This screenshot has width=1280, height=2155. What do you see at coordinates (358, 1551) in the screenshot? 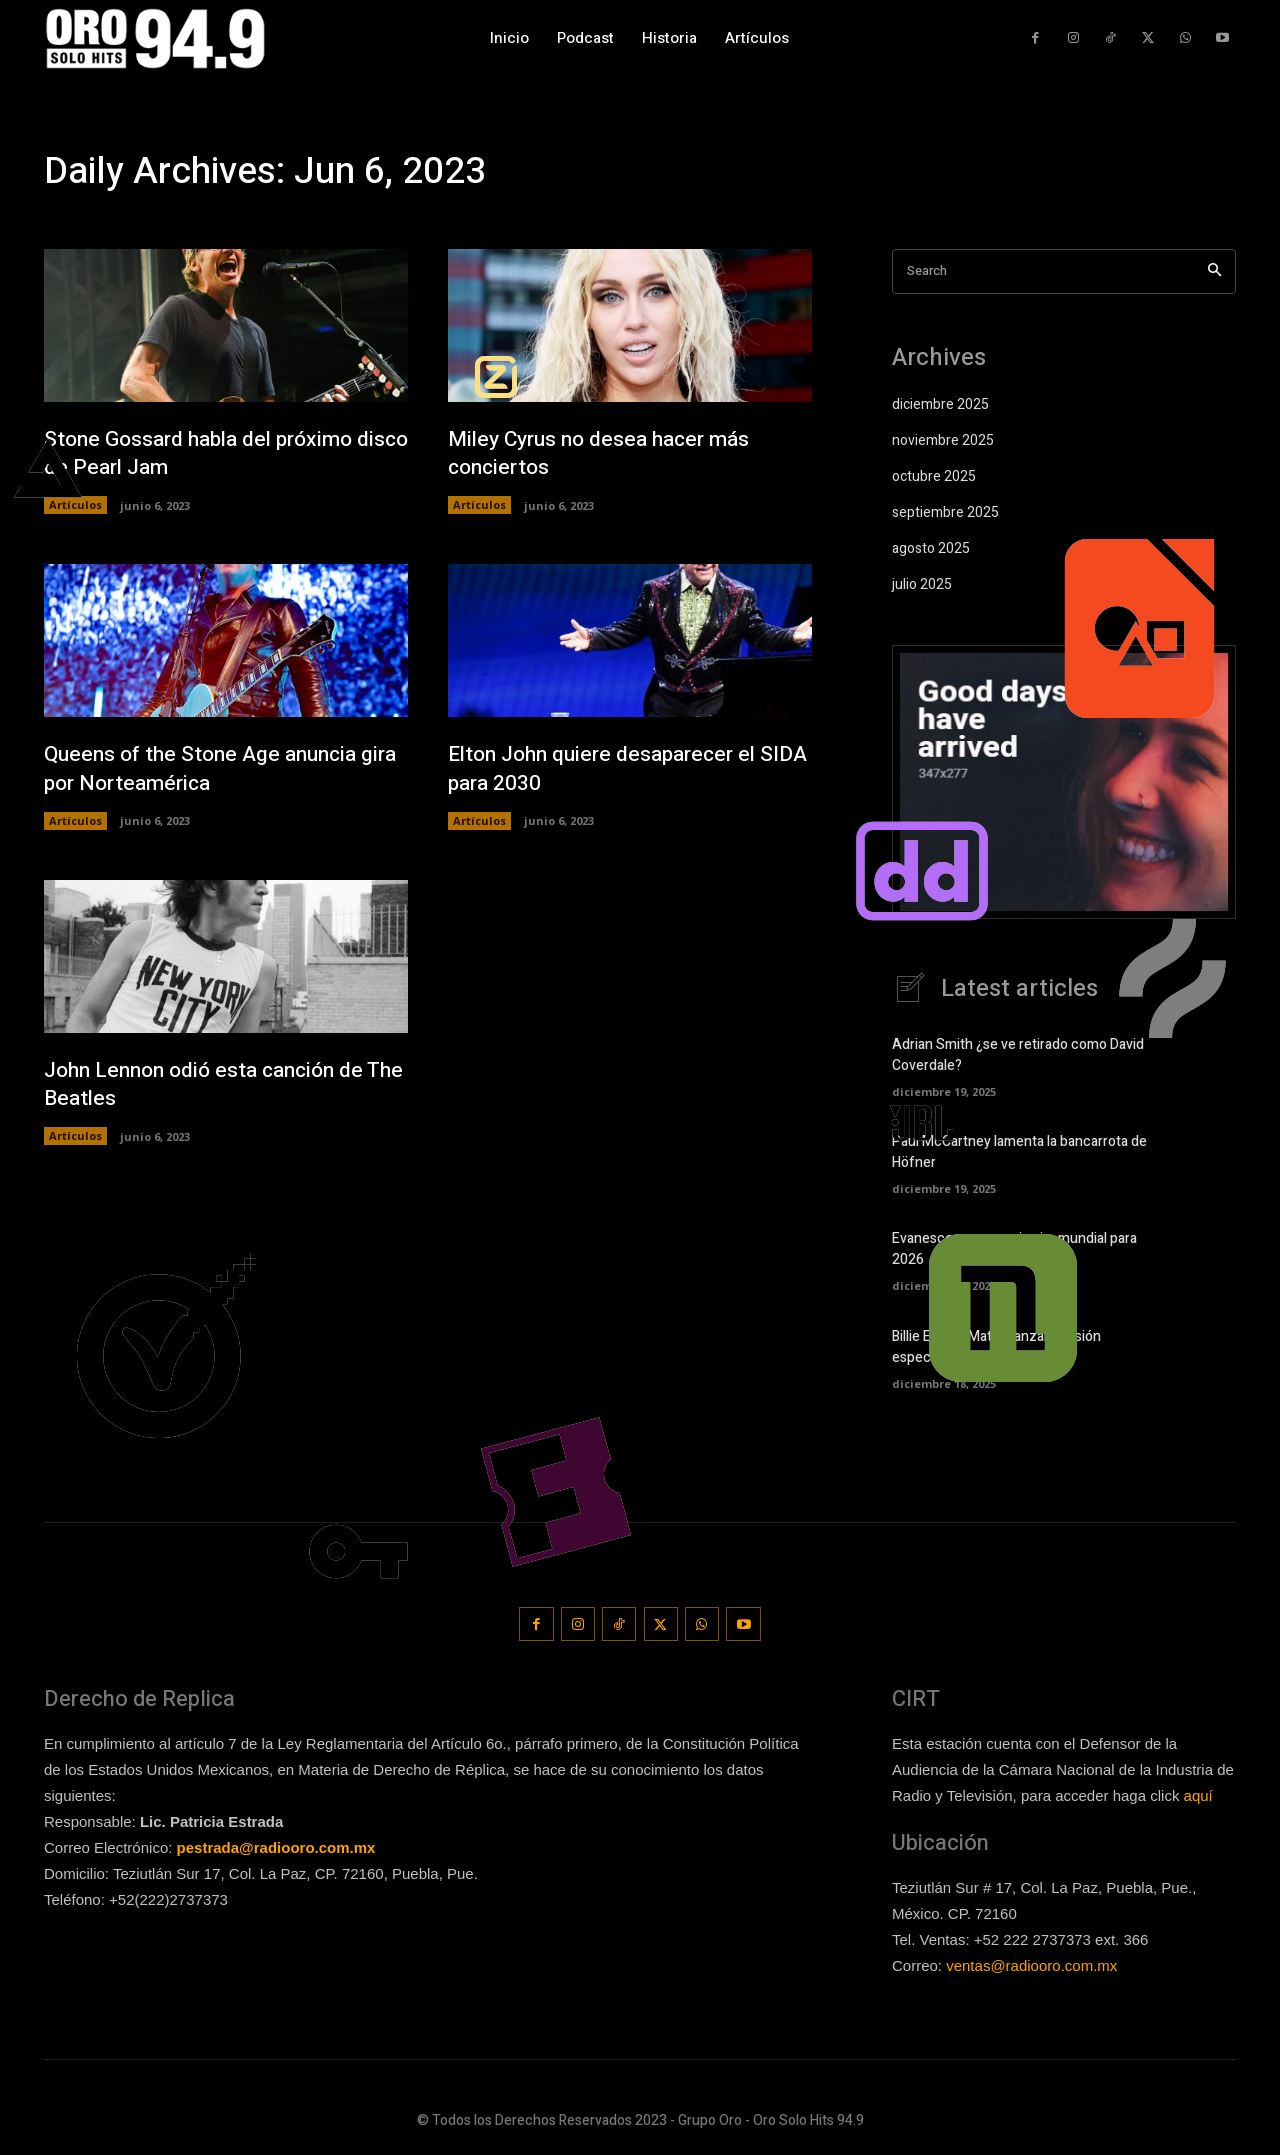
I see `access security or authentication settings` at bounding box center [358, 1551].